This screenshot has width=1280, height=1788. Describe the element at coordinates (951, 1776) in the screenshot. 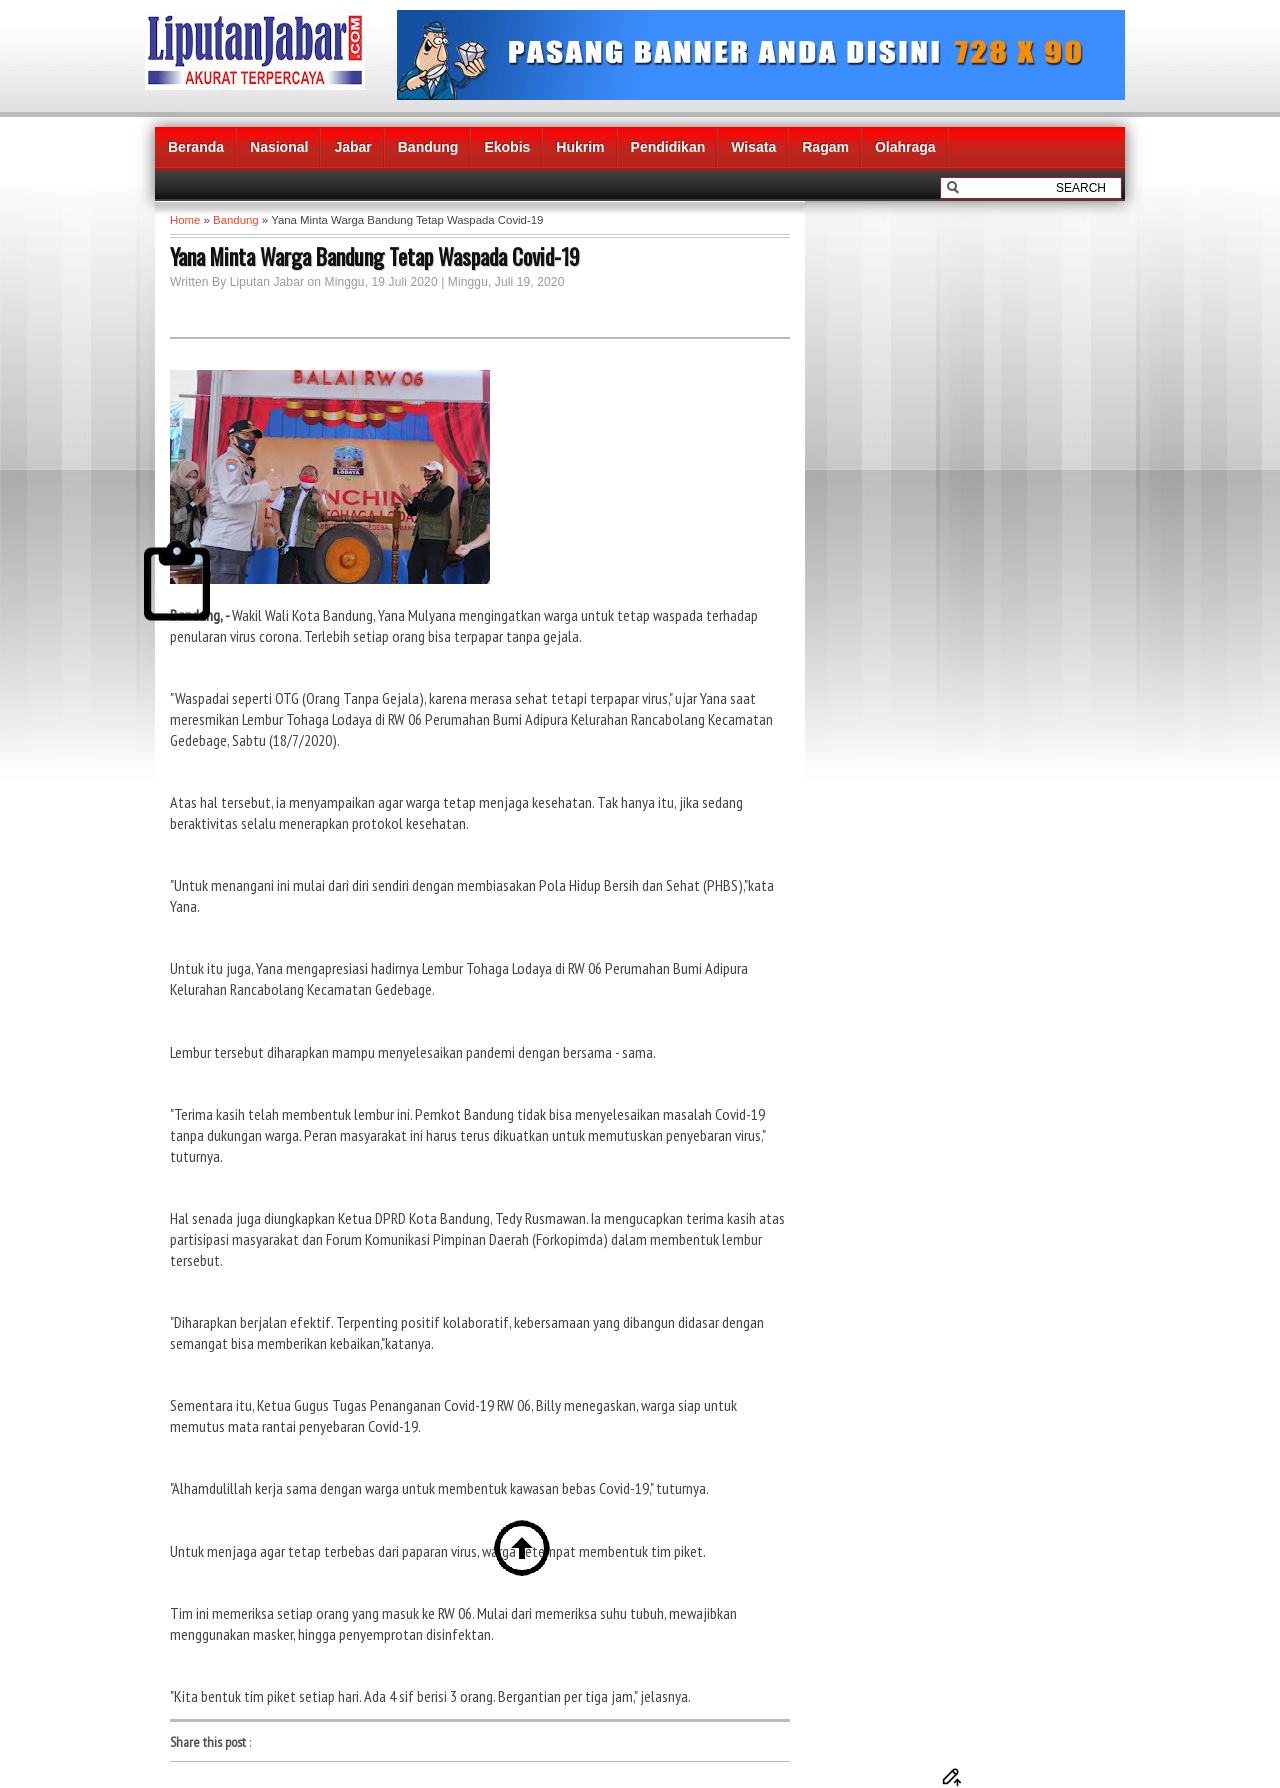

I see `upload or publish your edits` at that location.